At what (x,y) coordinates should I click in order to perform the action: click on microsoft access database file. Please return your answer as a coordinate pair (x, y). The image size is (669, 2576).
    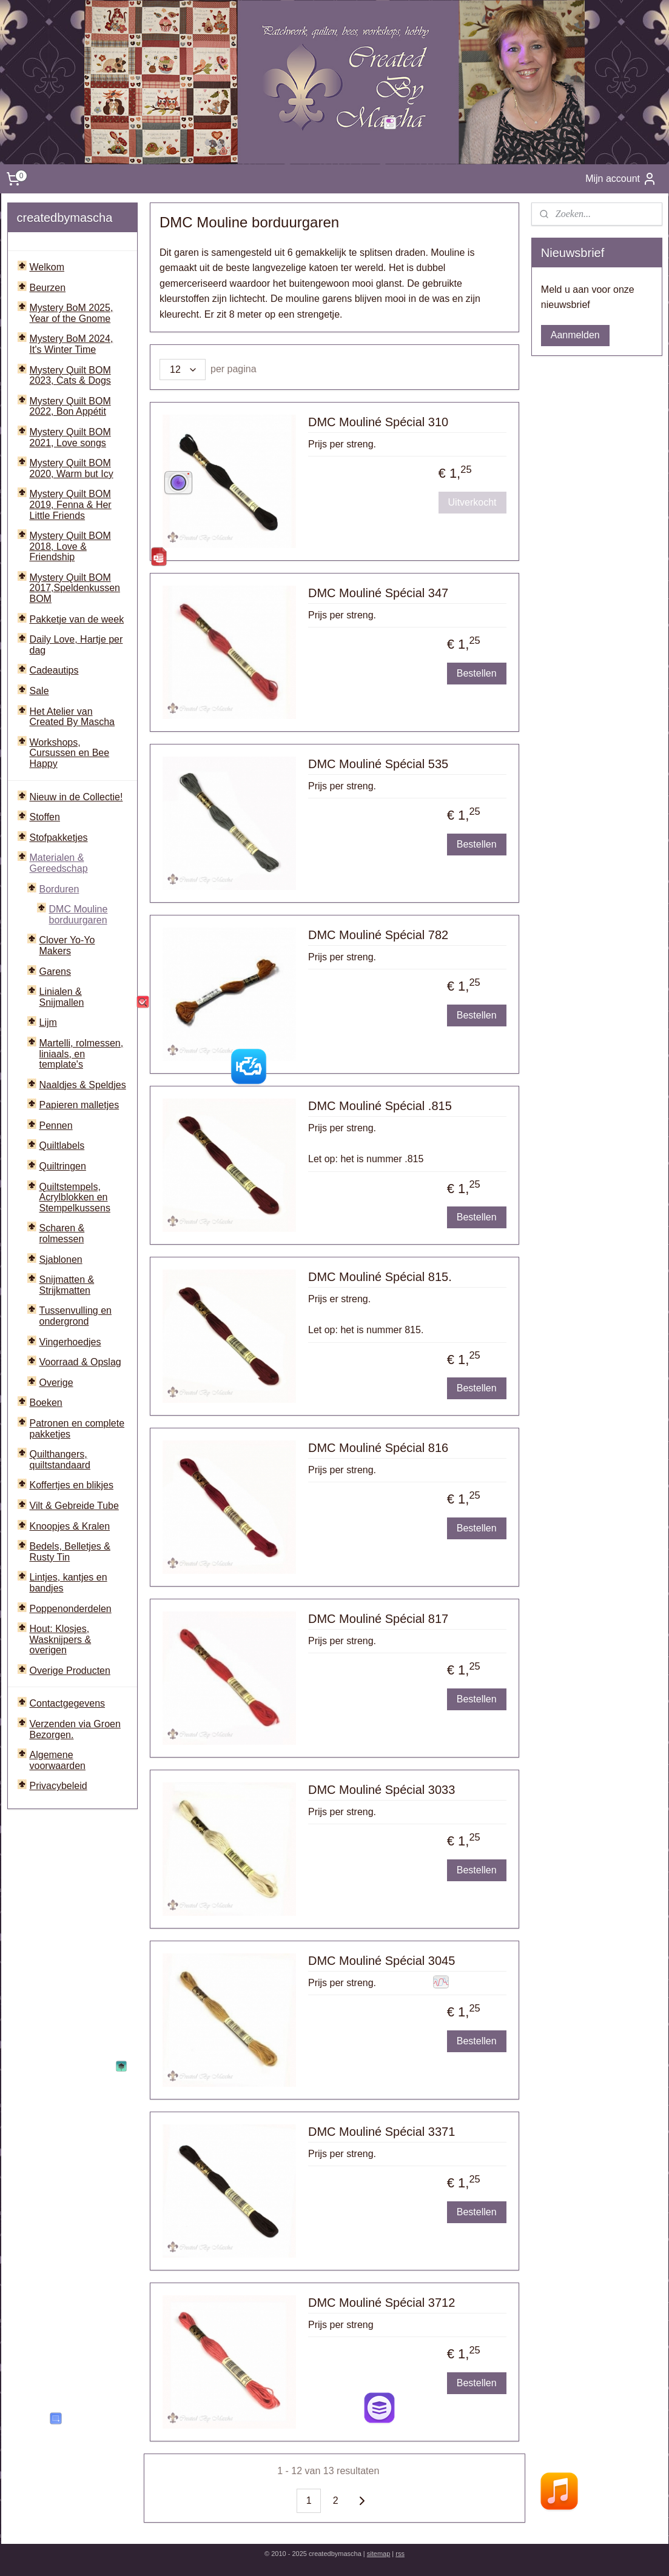
    Looking at the image, I should click on (159, 557).